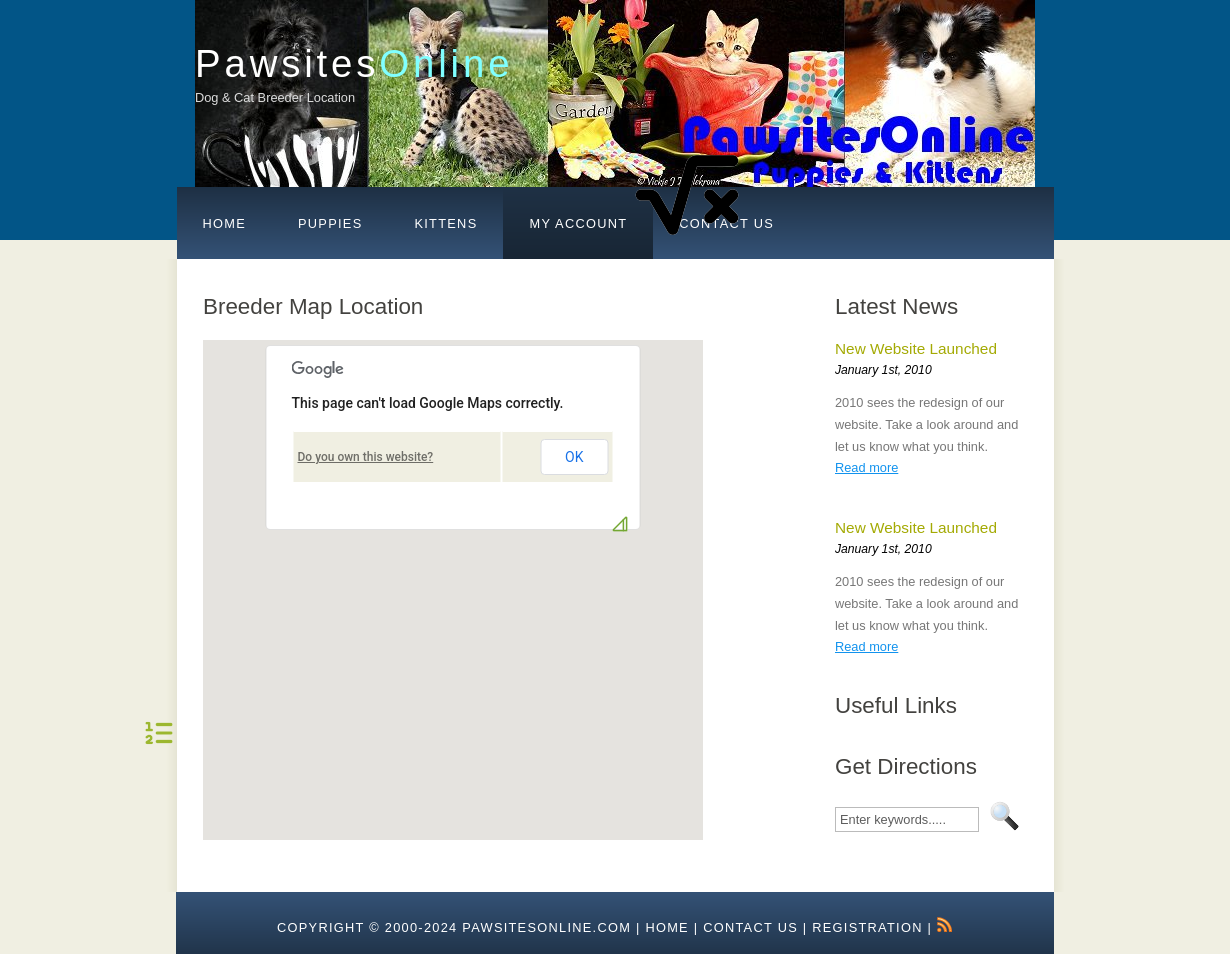  Describe the element at coordinates (687, 195) in the screenshot. I see `access mathematical functions or calculator` at that location.